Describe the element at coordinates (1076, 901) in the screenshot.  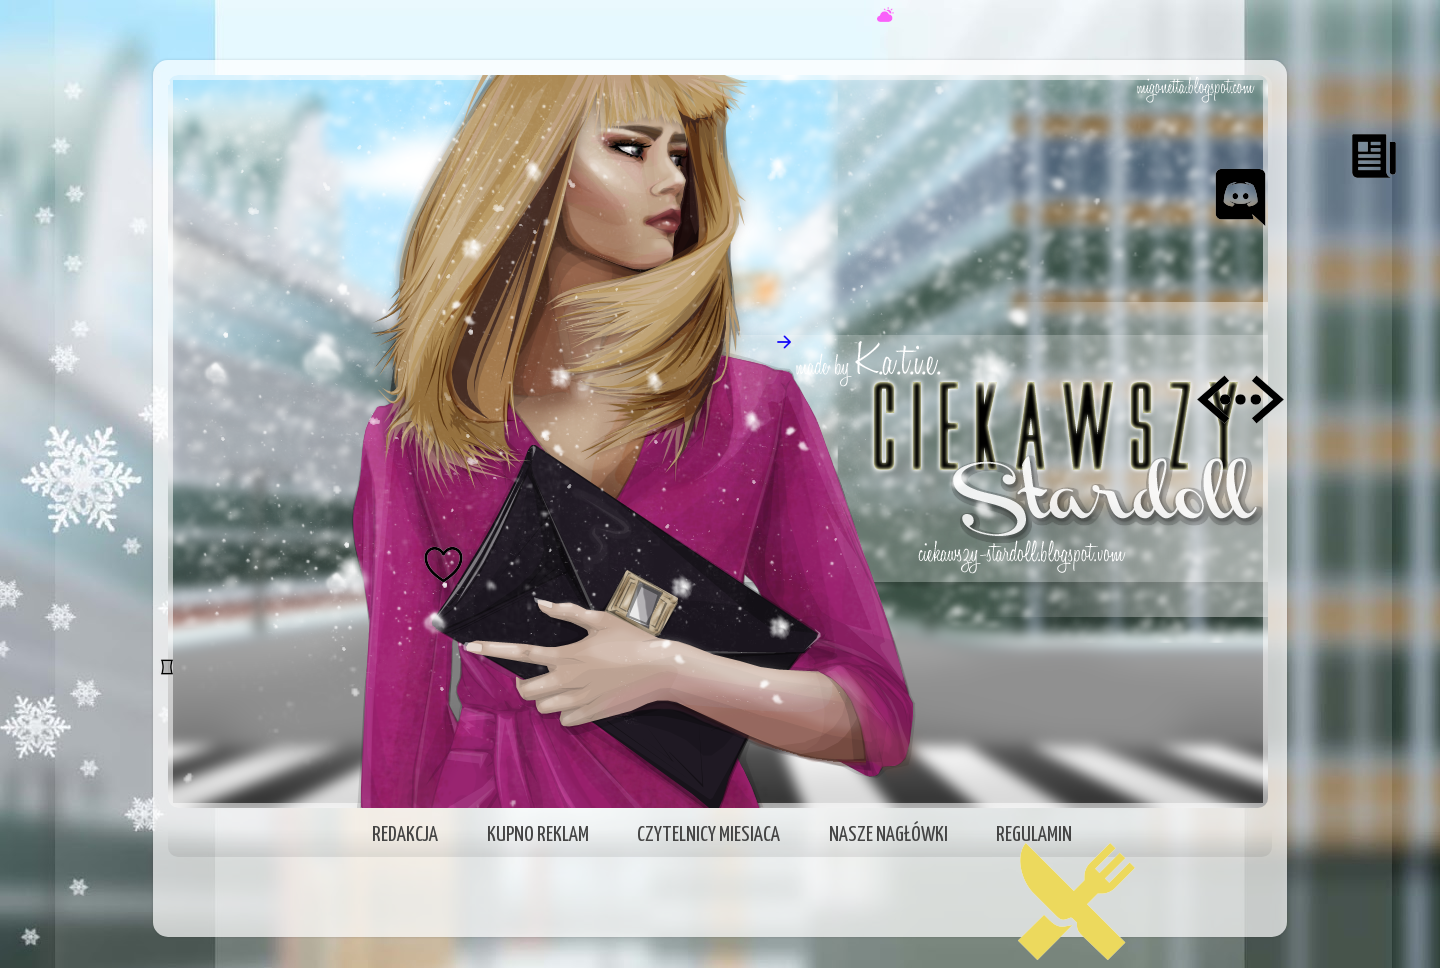
I see `find nearby restaurants or dining options` at that location.